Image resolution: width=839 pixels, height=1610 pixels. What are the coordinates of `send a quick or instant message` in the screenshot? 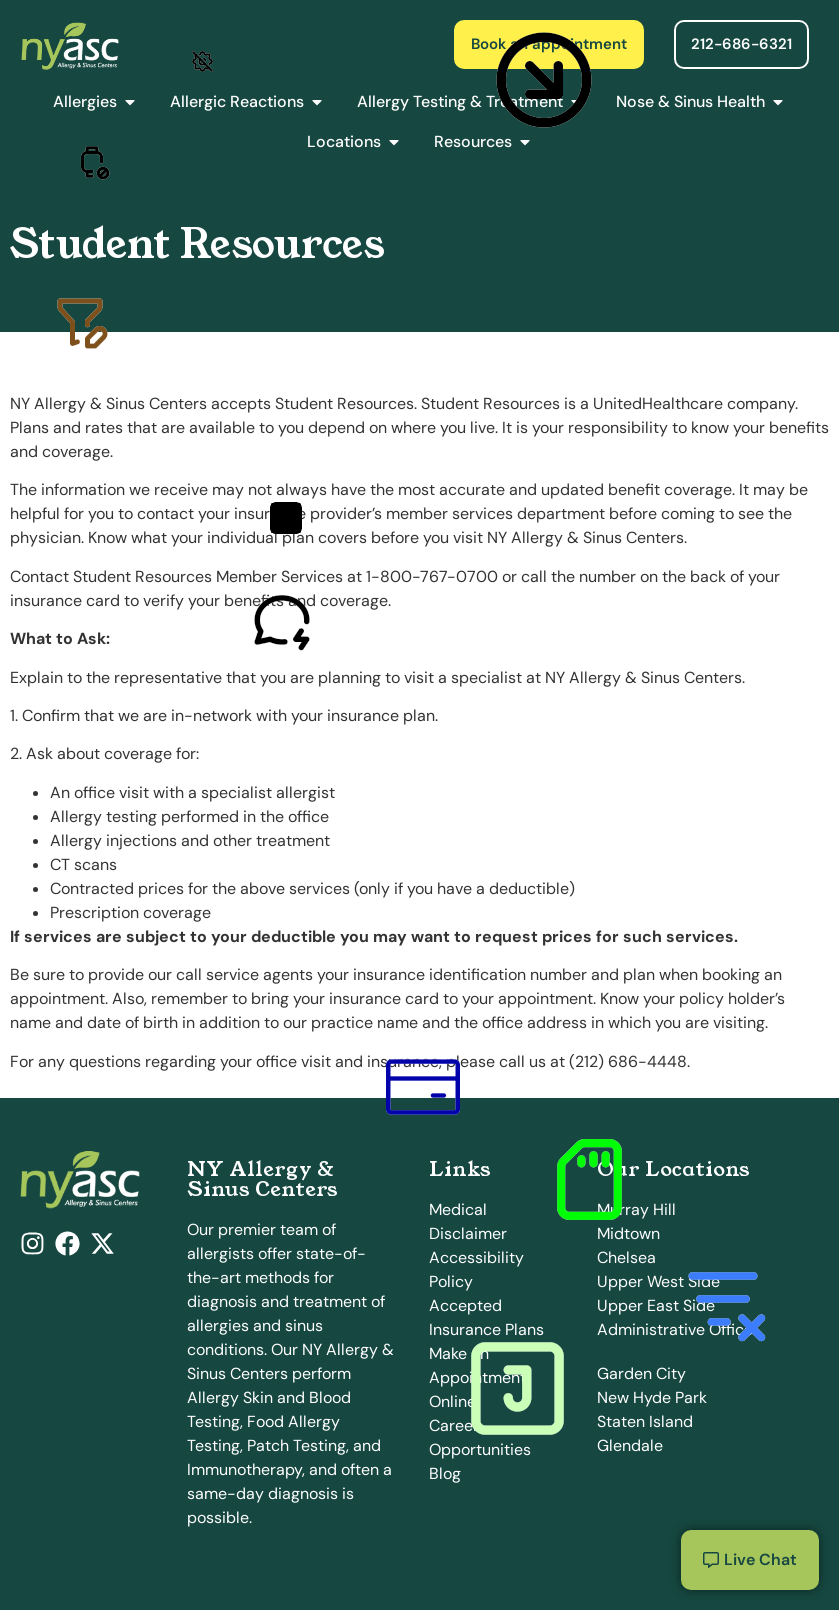 It's located at (282, 620).